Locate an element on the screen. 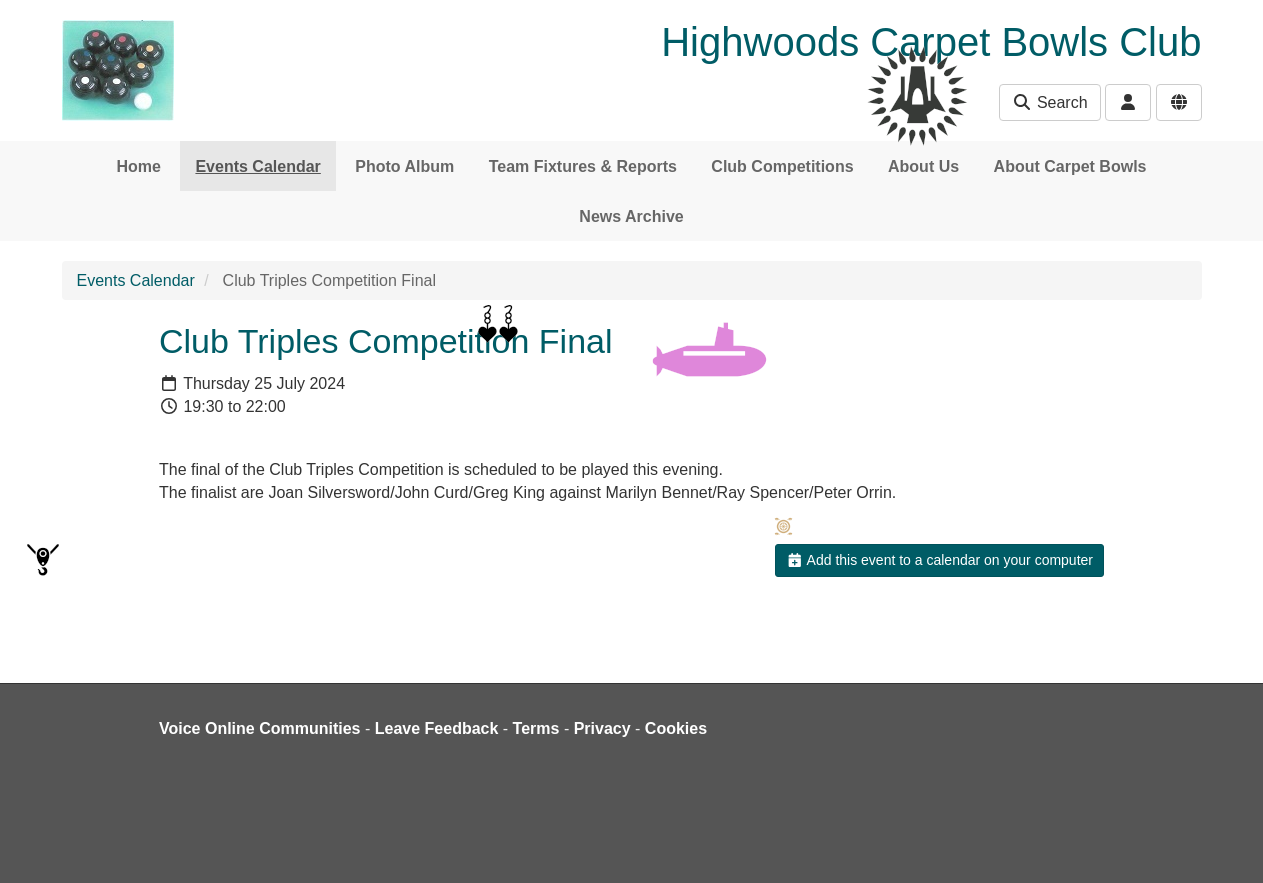  navigate to submarine or underwater vessel section is located at coordinates (709, 349).